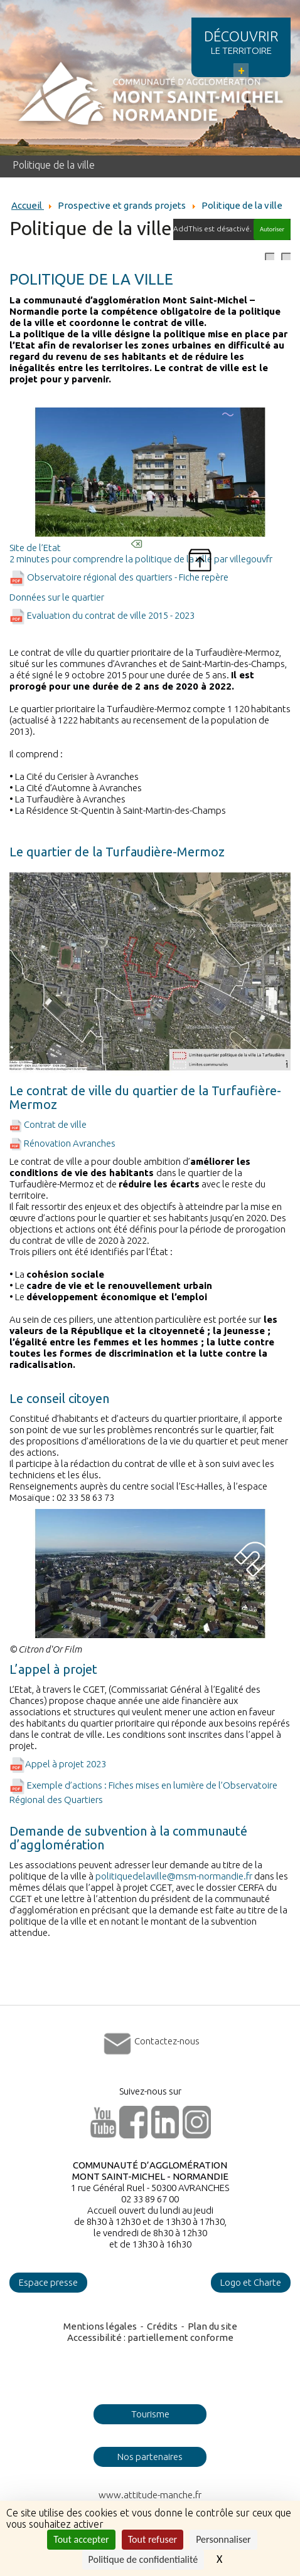  I want to click on attract or pull related items together, so click(252, 1559).